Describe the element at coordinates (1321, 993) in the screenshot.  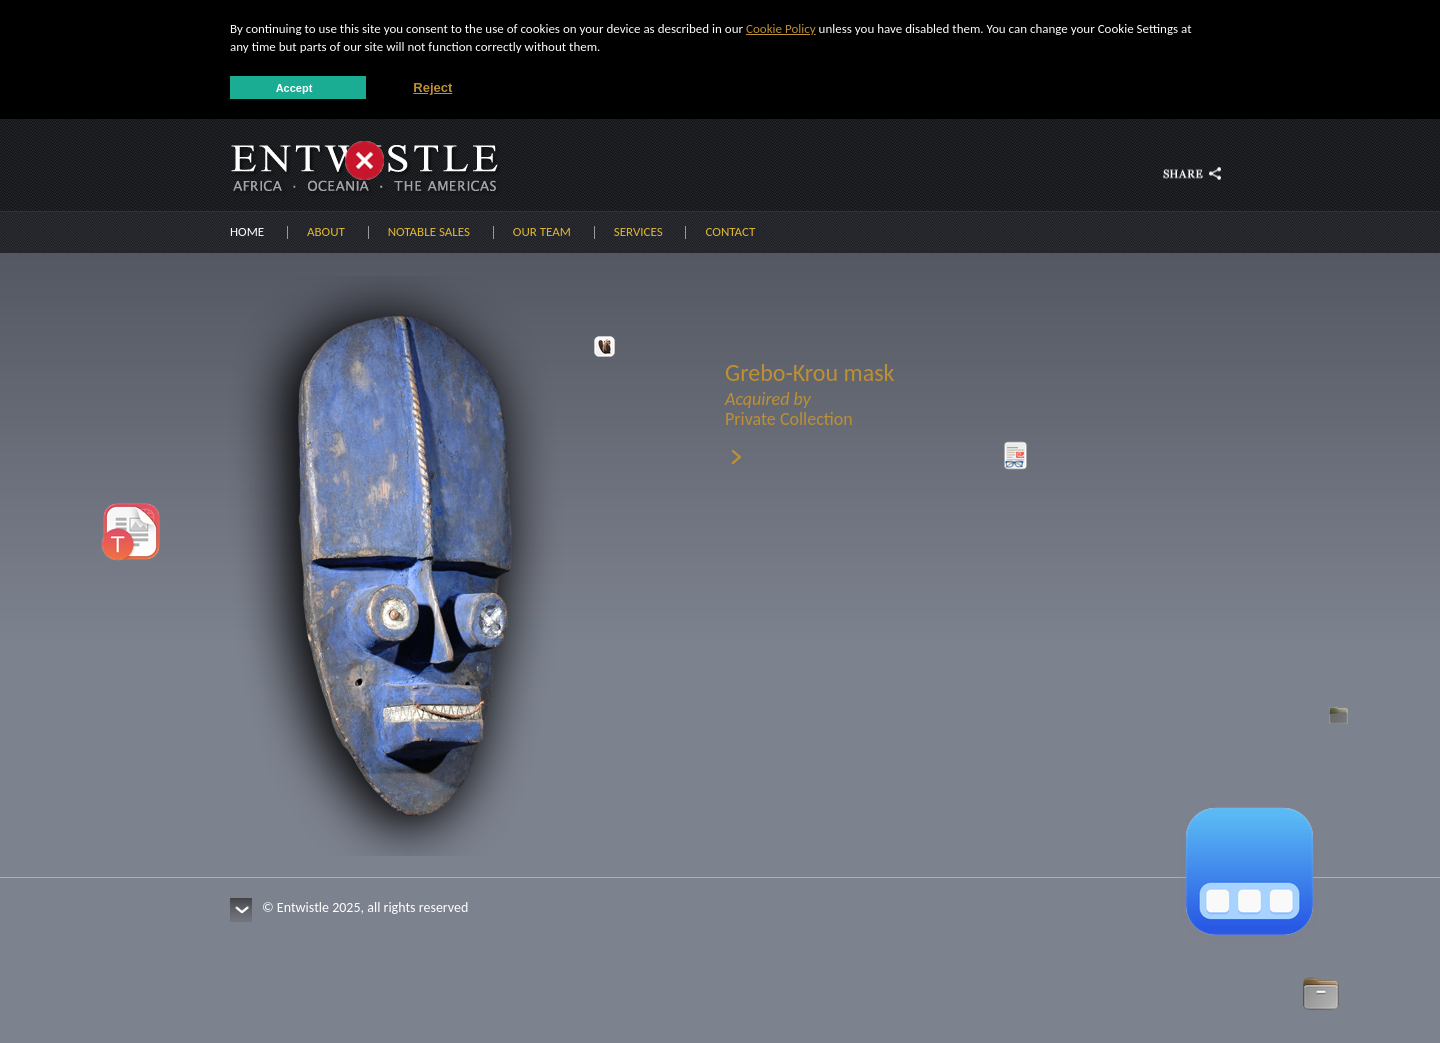
I see `open the file manager application` at that location.